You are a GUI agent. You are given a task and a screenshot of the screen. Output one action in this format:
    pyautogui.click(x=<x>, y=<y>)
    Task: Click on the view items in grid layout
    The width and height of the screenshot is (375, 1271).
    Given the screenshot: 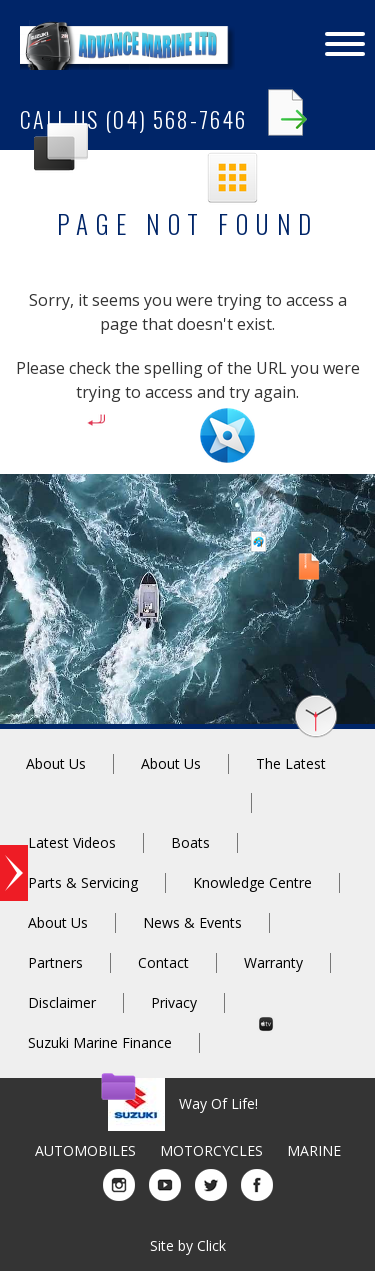 What is the action you would take?
    pyautogui.click(x=232, y=177)
    